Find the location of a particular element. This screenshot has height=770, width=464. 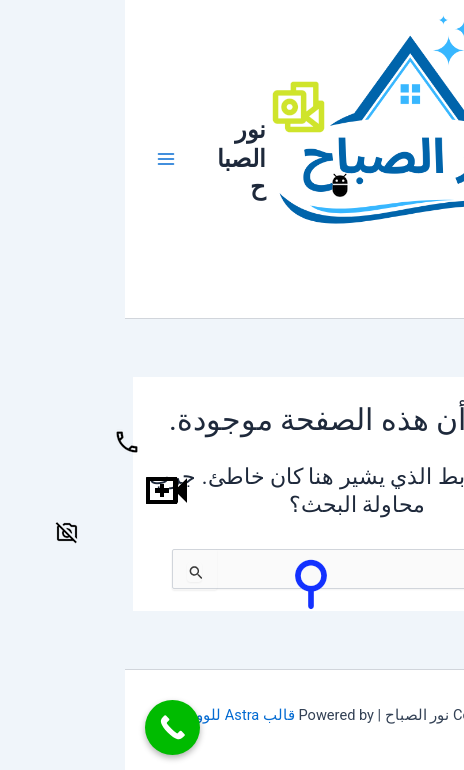

indicates gender-neutral or non-binary option is located at coordinates (311, 583).